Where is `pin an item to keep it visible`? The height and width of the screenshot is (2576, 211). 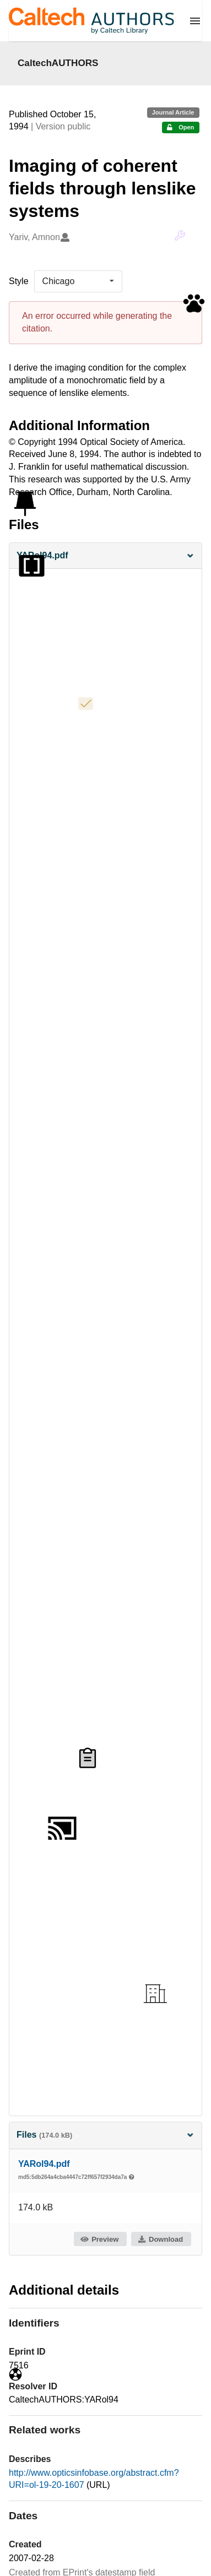
pin an item to keep it visible is located at coordinates (25, 502).